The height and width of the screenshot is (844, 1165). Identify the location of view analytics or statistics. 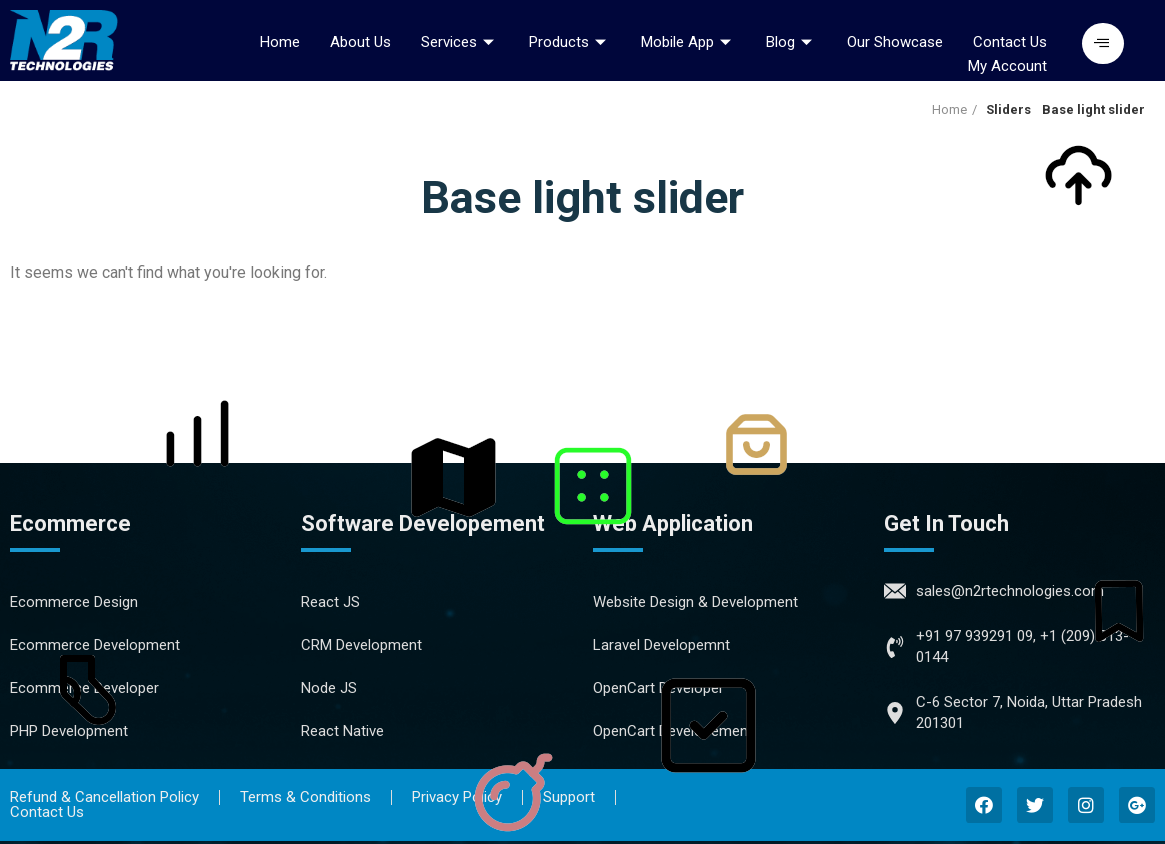
(197, 431).